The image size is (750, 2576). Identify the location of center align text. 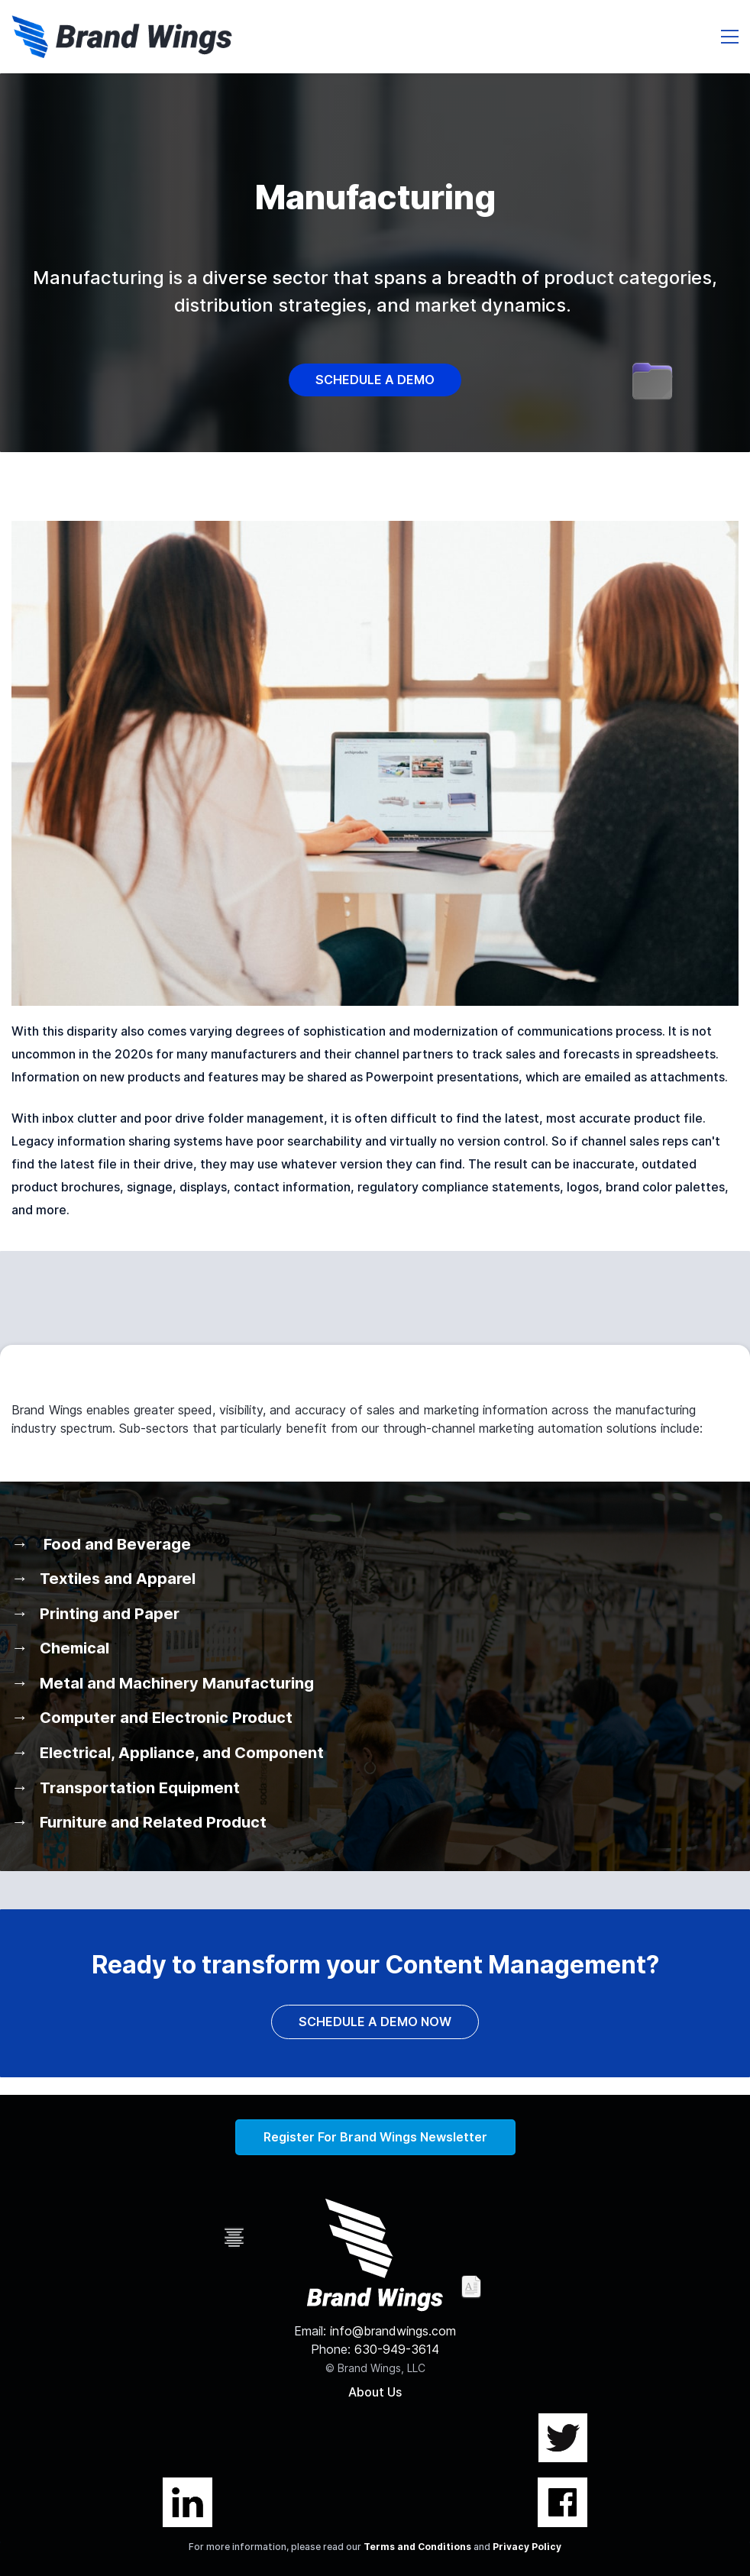
(234, 2237).